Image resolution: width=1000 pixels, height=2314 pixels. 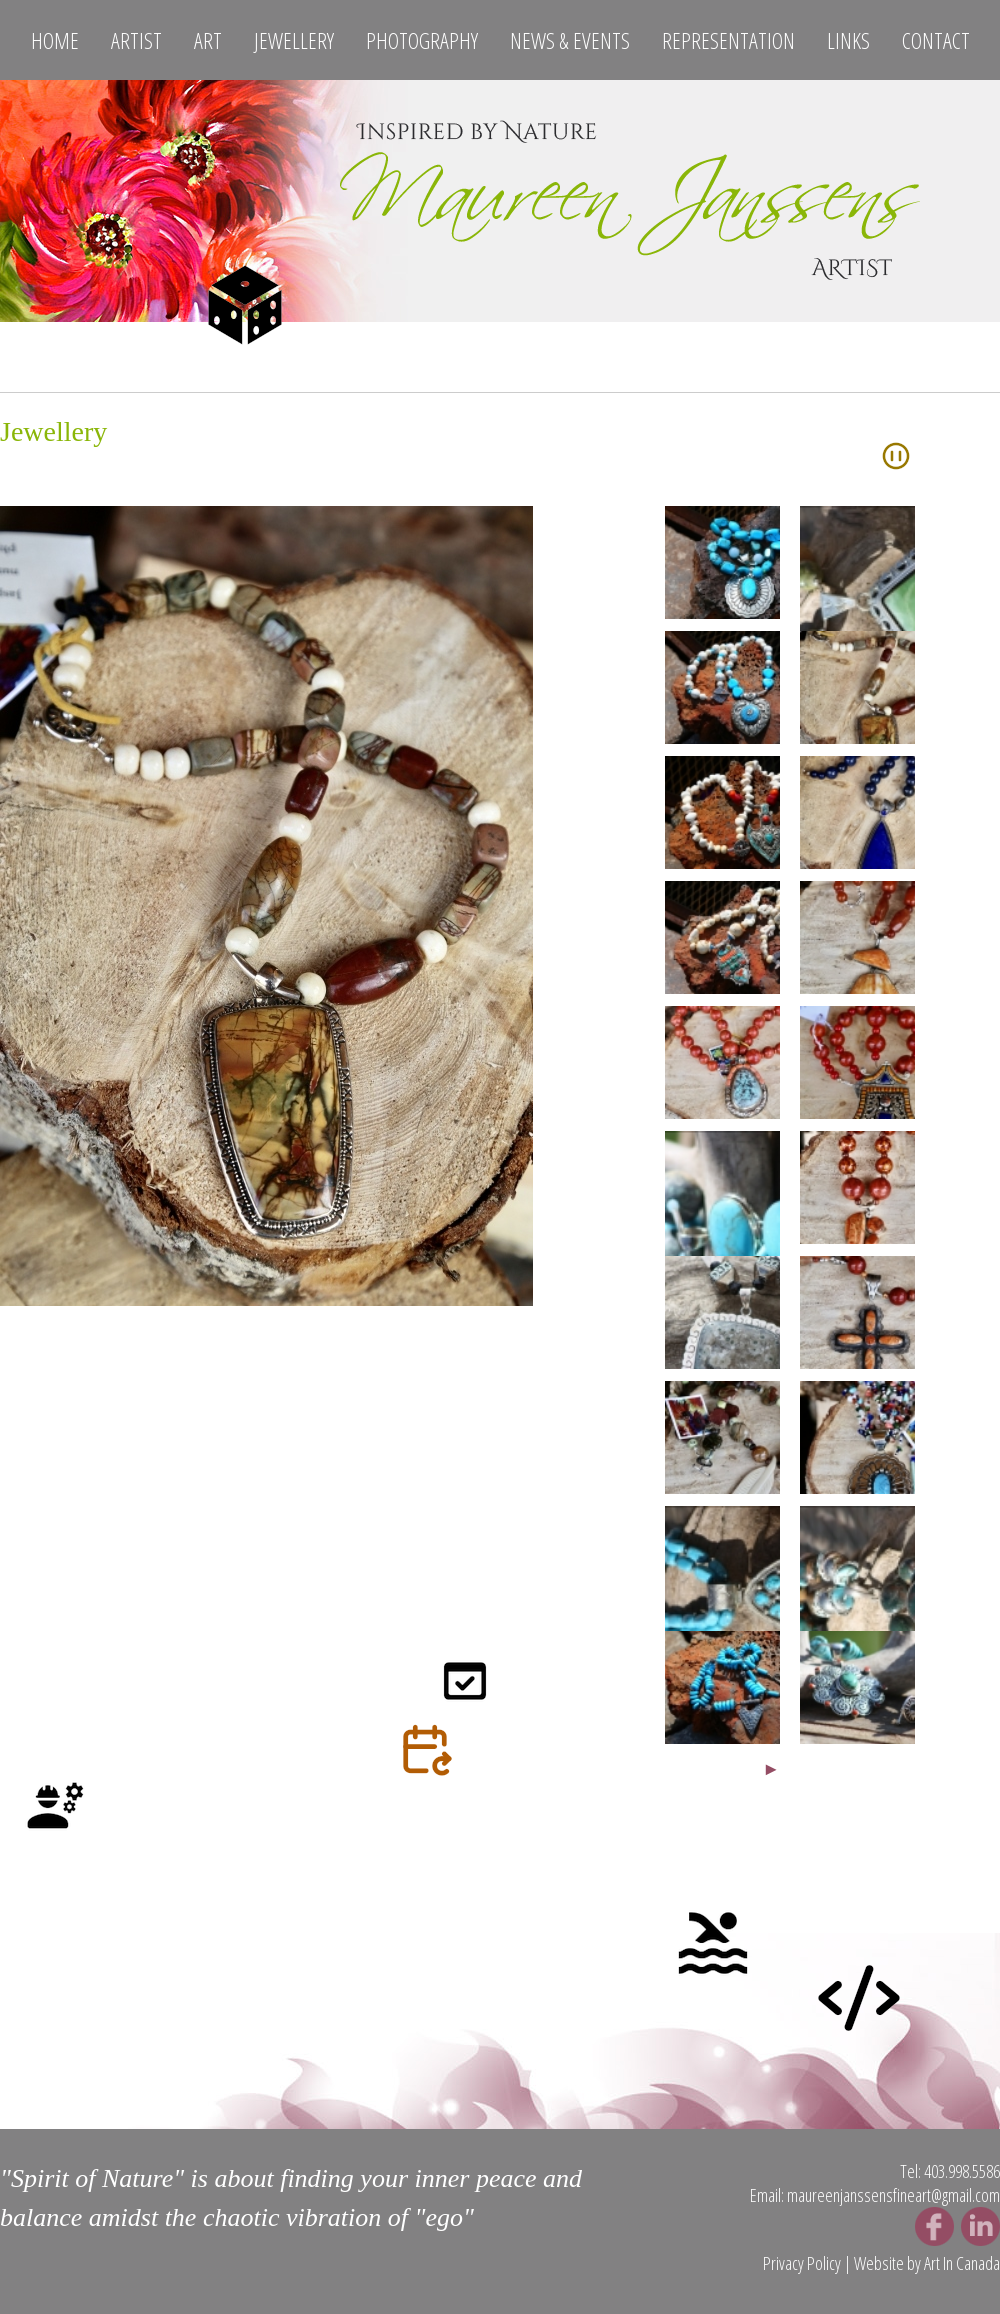 What do you see at coordinates (465, 1681) in the screenshot?
I see `domain verification complete` at bounding box center [465, 1681].